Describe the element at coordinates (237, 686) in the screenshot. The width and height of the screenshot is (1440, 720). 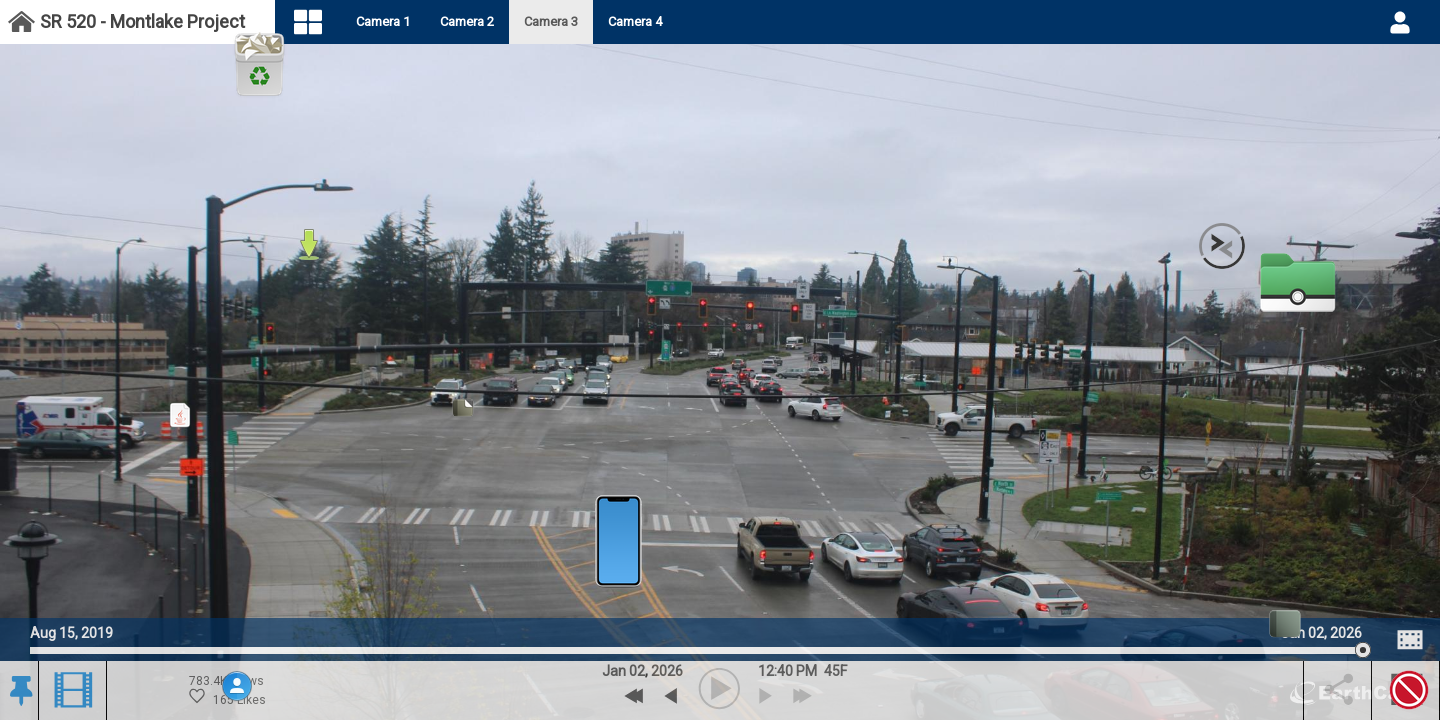
I see `view user profile information` at that location.